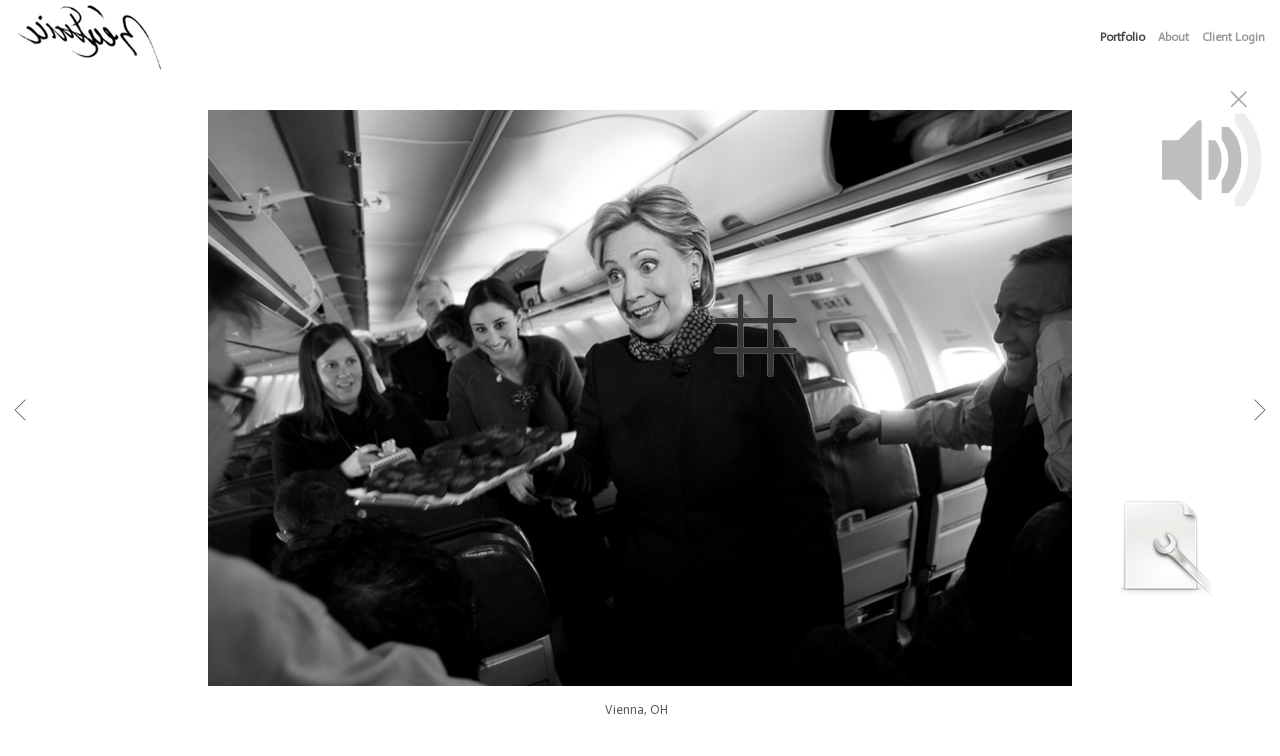  What do you see at coordinates (1168, 548) in the screenshot?
I see `view or edit document properties` at bounding box center [1168, 548].